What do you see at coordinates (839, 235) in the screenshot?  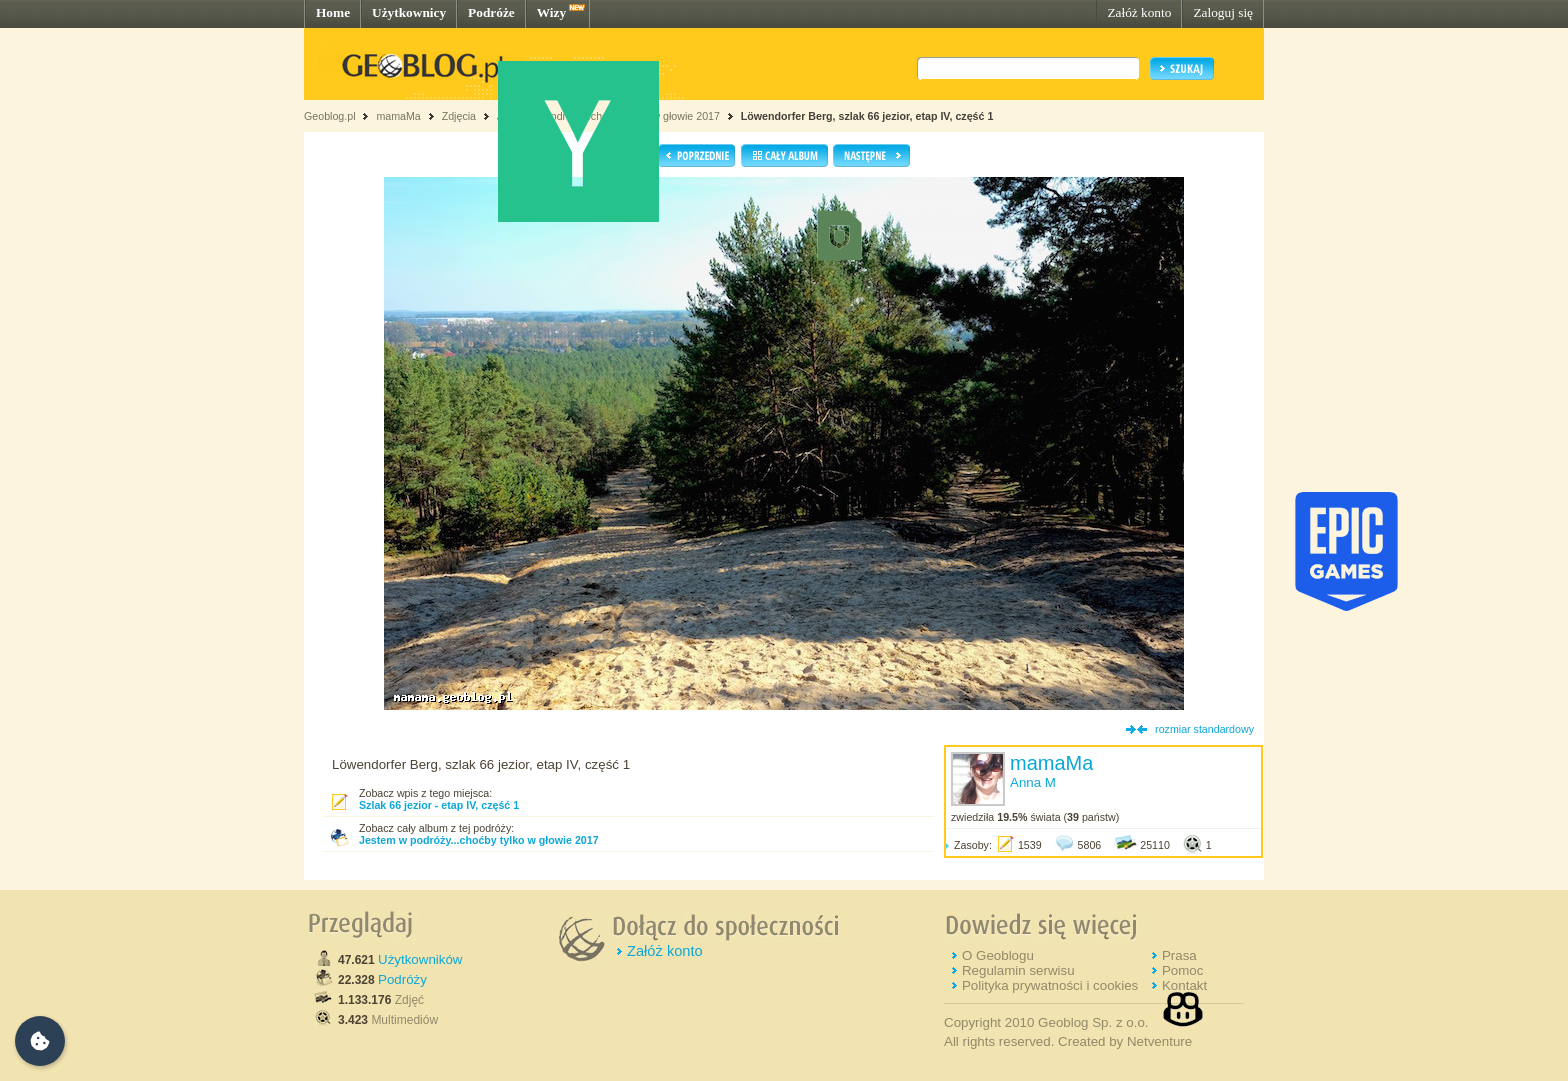 I see `access protected or secure files` at bounding box center [839, 235].